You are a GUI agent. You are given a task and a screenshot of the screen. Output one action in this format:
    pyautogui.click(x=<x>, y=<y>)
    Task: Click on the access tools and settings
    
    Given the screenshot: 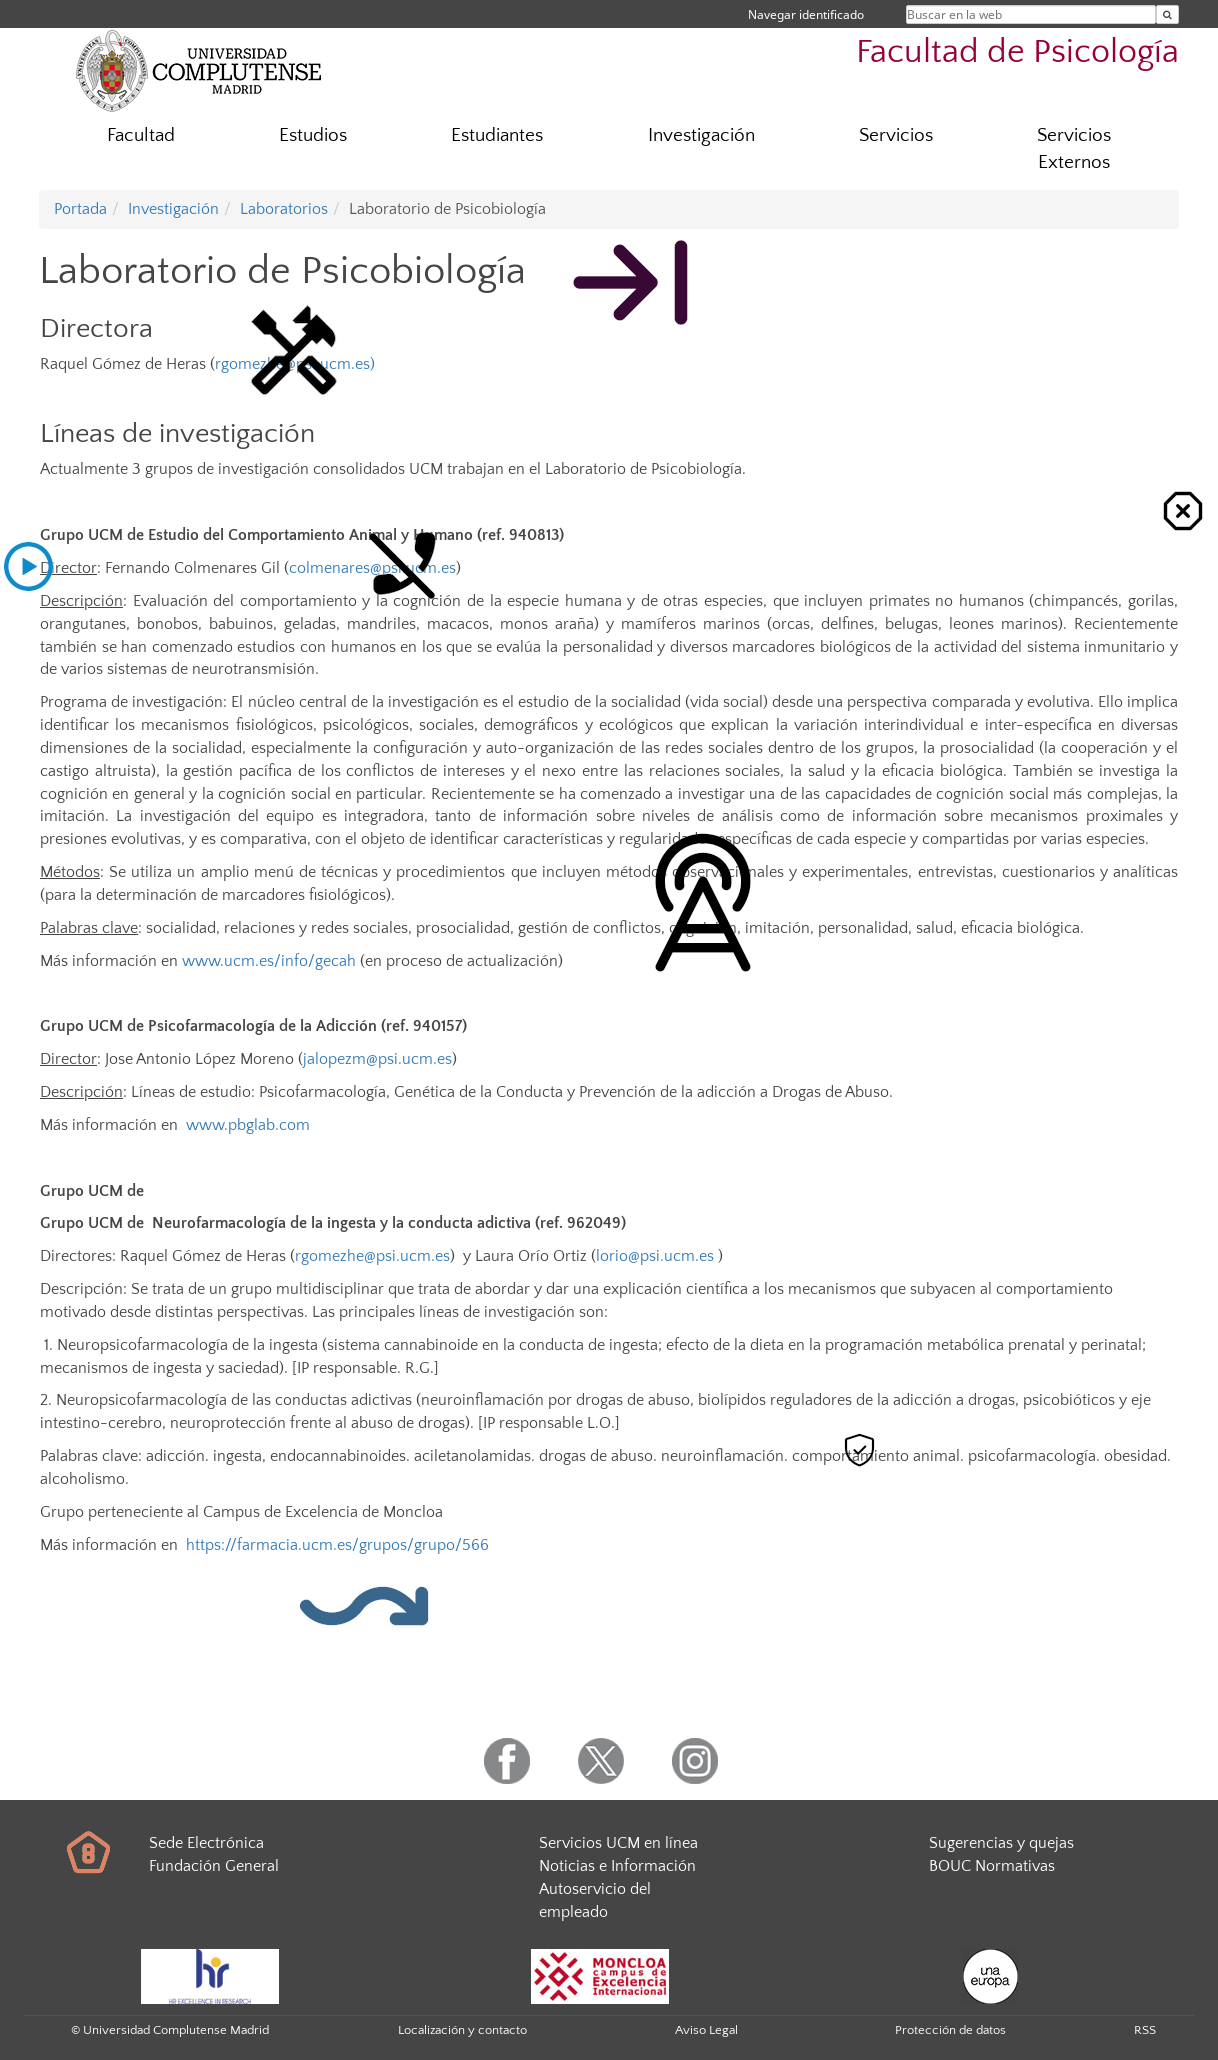 What is the action you would take?
    pyautogui.click(x=294, y=352)
    